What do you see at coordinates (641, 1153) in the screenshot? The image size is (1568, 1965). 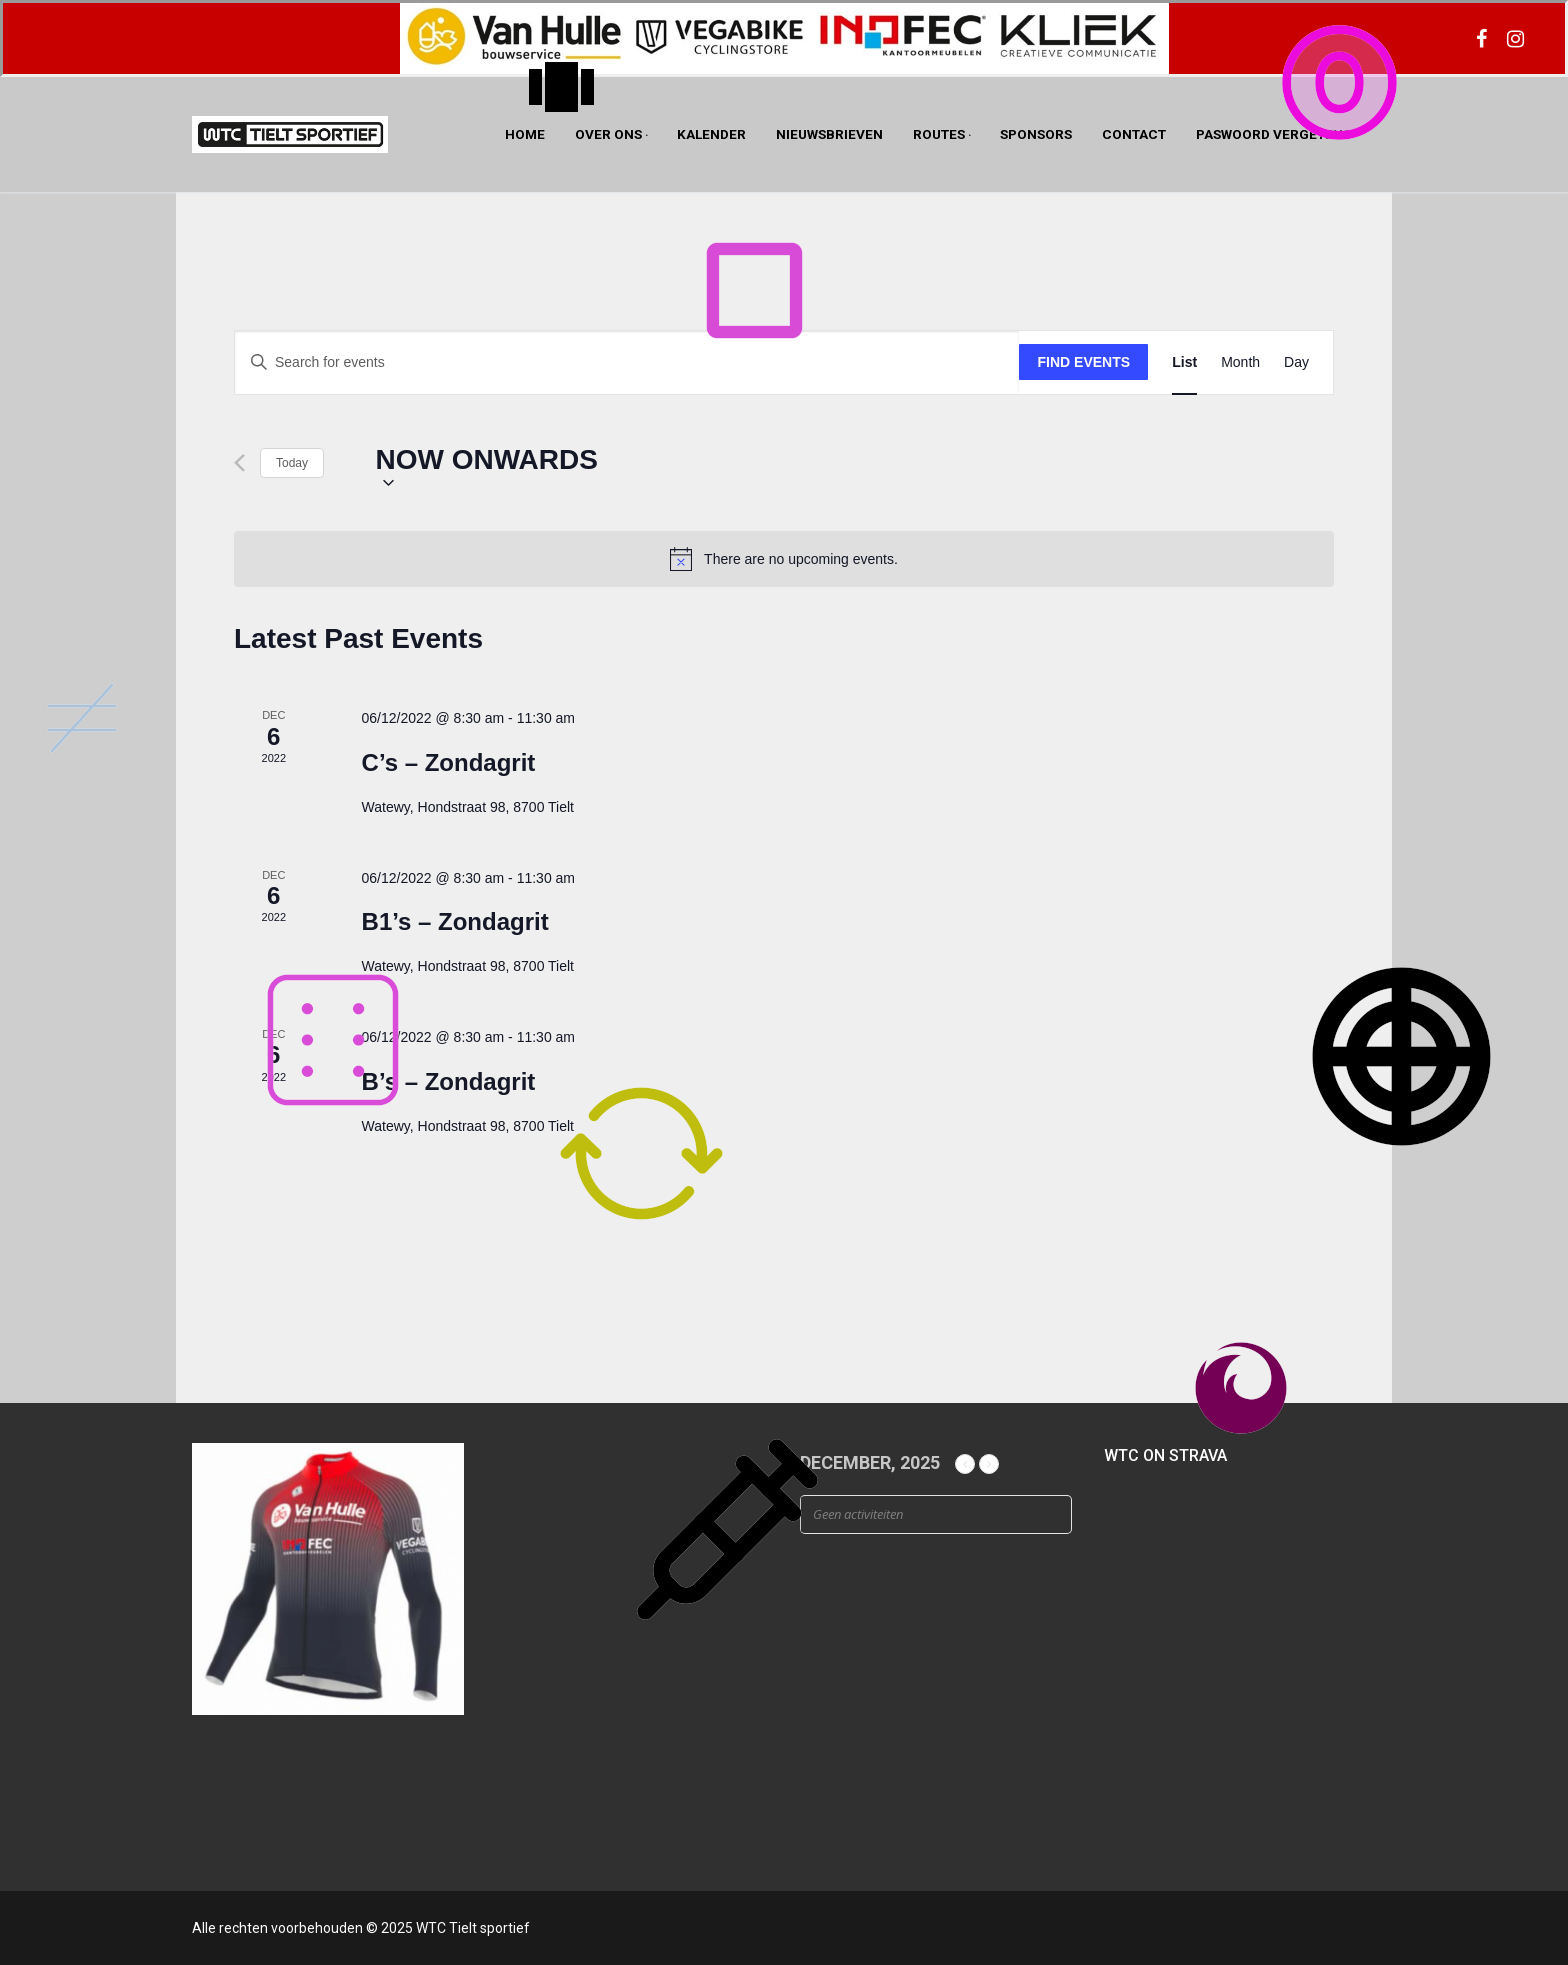 I see `sync data across devices` at bounding box center [641, 1153].